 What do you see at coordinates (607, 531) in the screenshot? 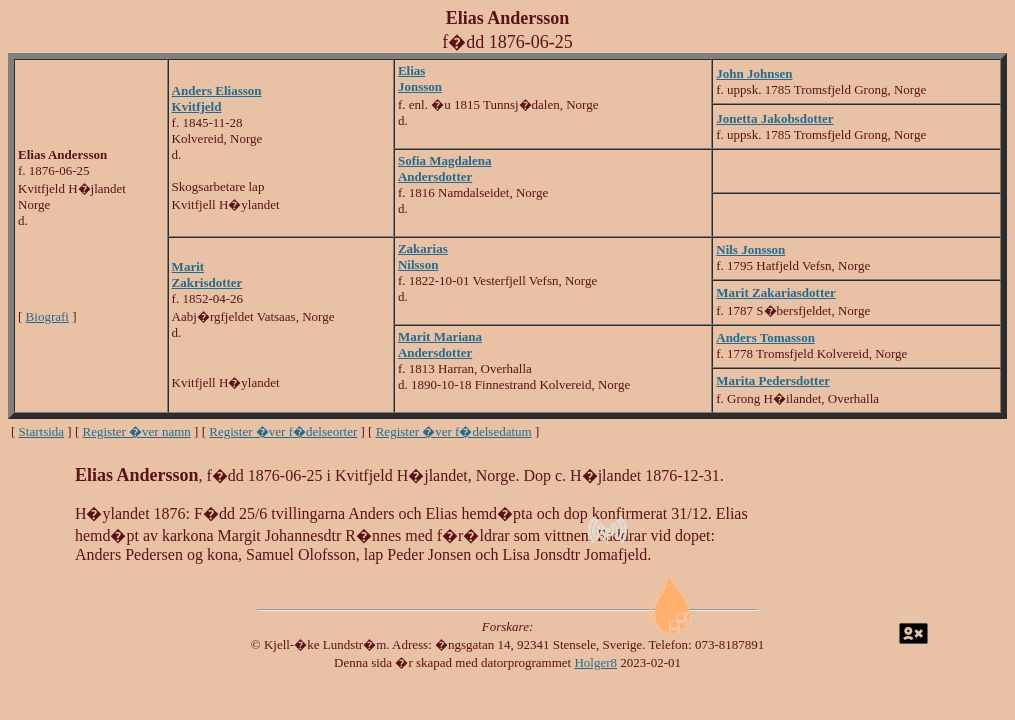
I see `eclipse mosquitto MQTT broker logo` at bounding box center [607, 531].